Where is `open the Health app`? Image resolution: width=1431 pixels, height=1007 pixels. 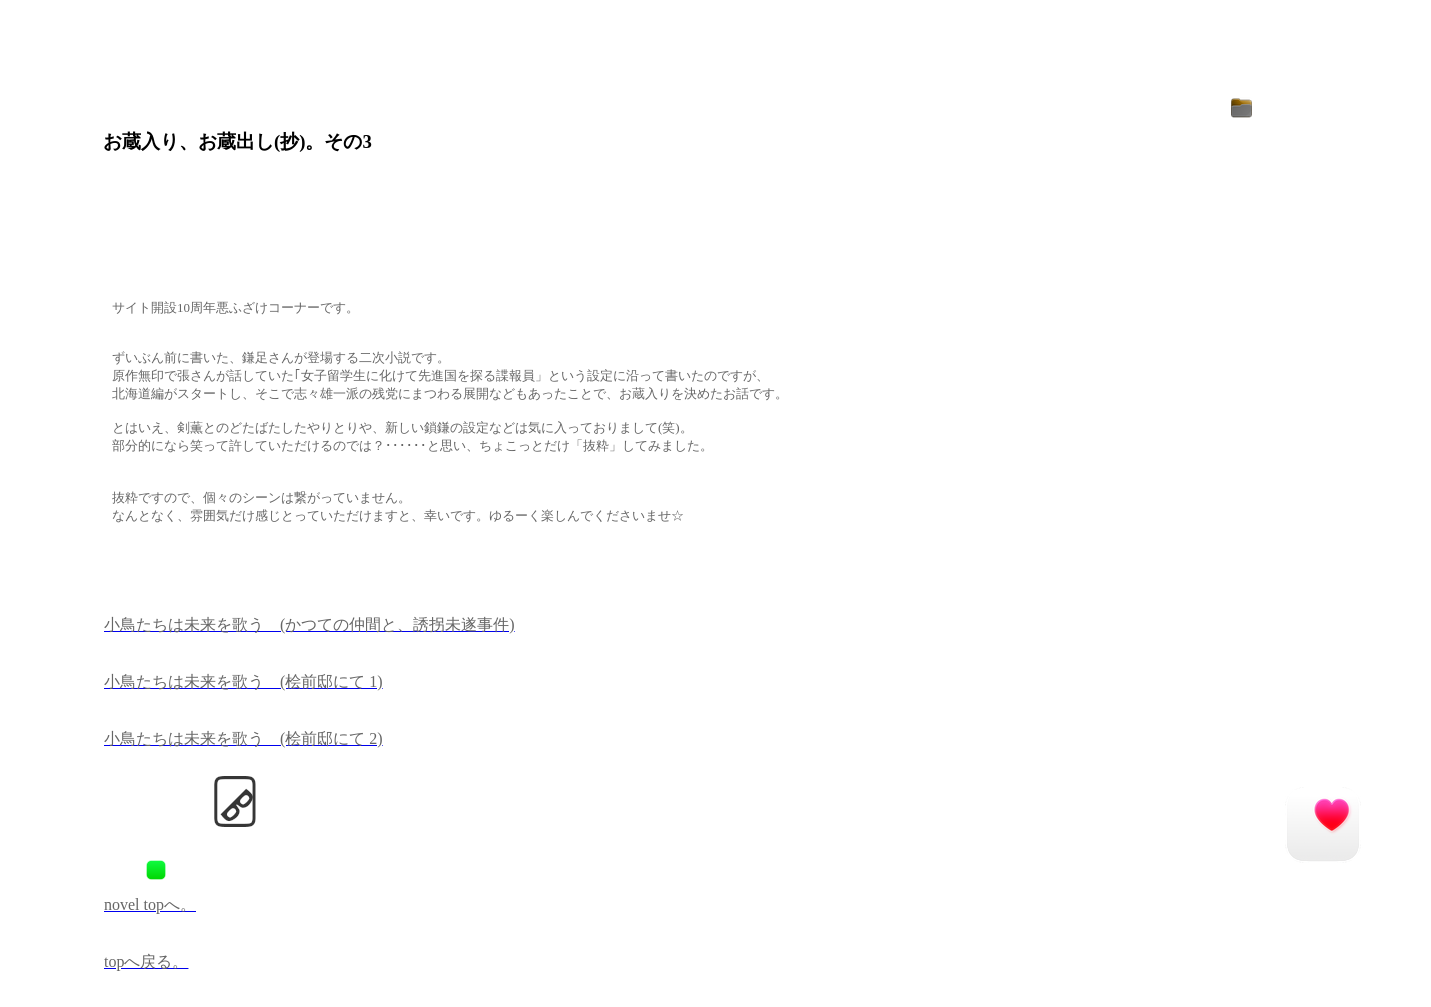 open the Health app is located at coordinates (1323, 825).